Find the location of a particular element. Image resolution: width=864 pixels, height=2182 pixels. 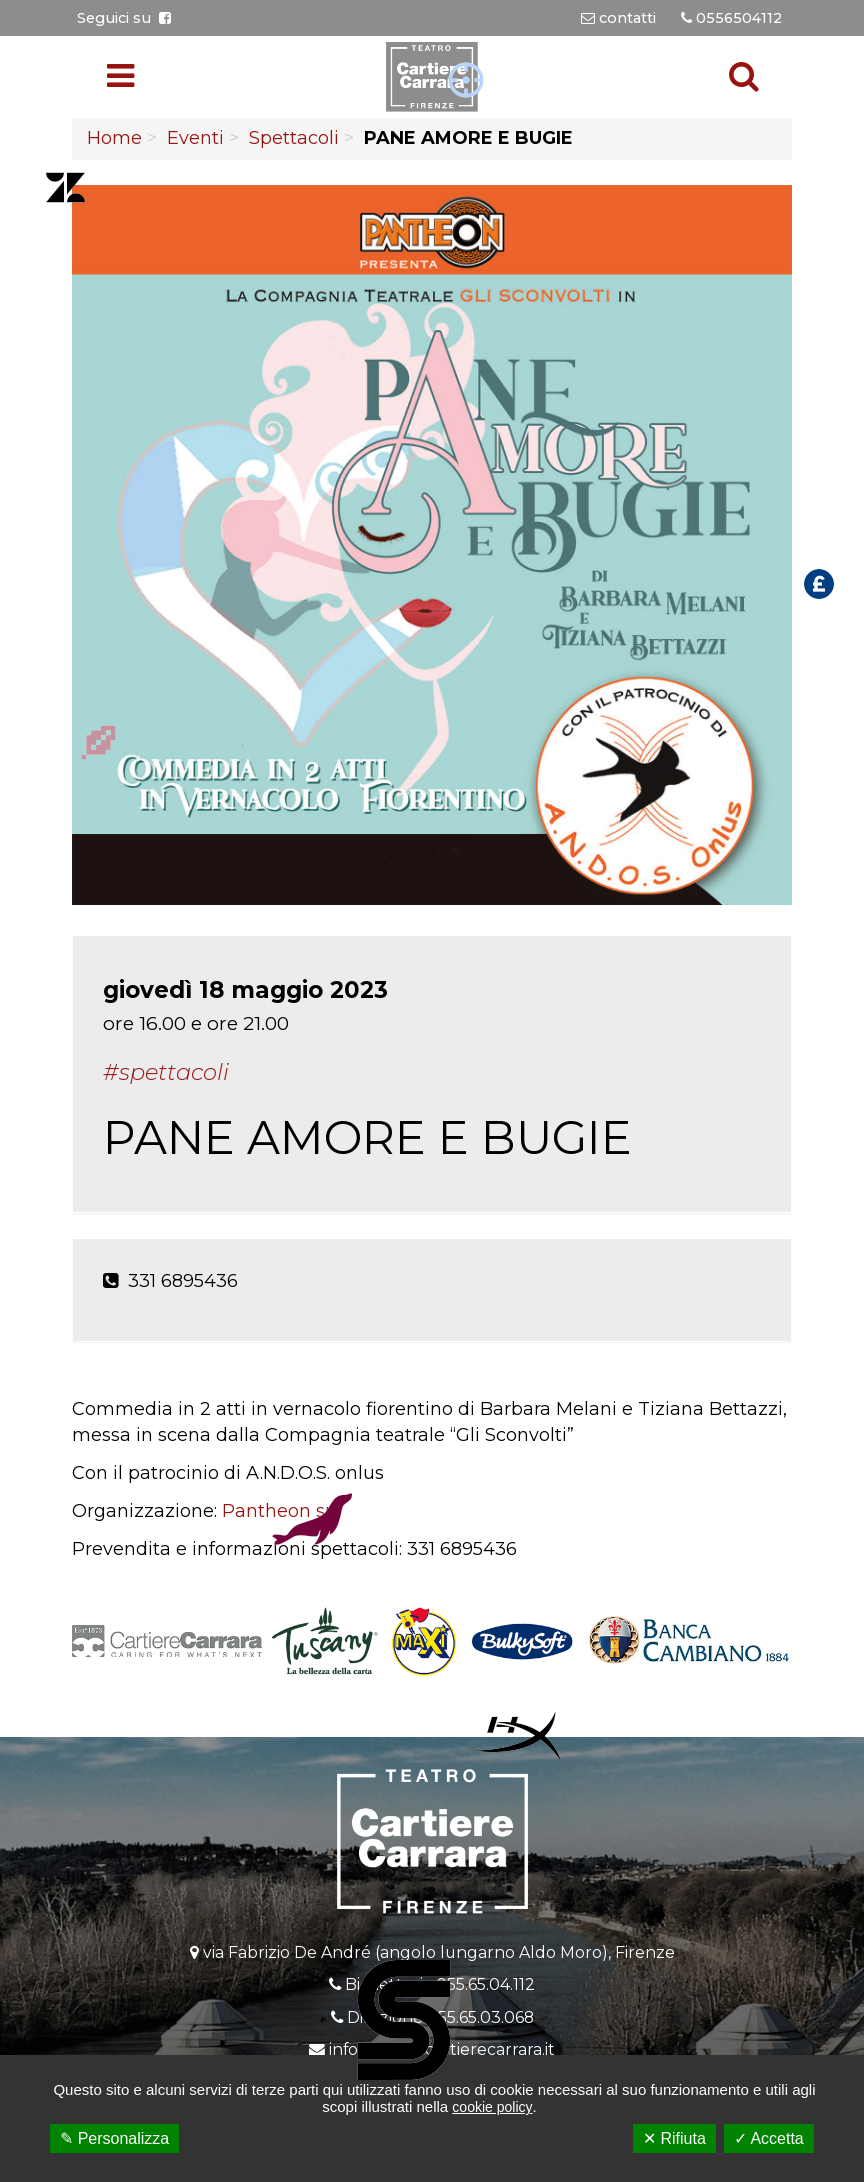

open zendesk support portal is located at coordinates (65, 187).